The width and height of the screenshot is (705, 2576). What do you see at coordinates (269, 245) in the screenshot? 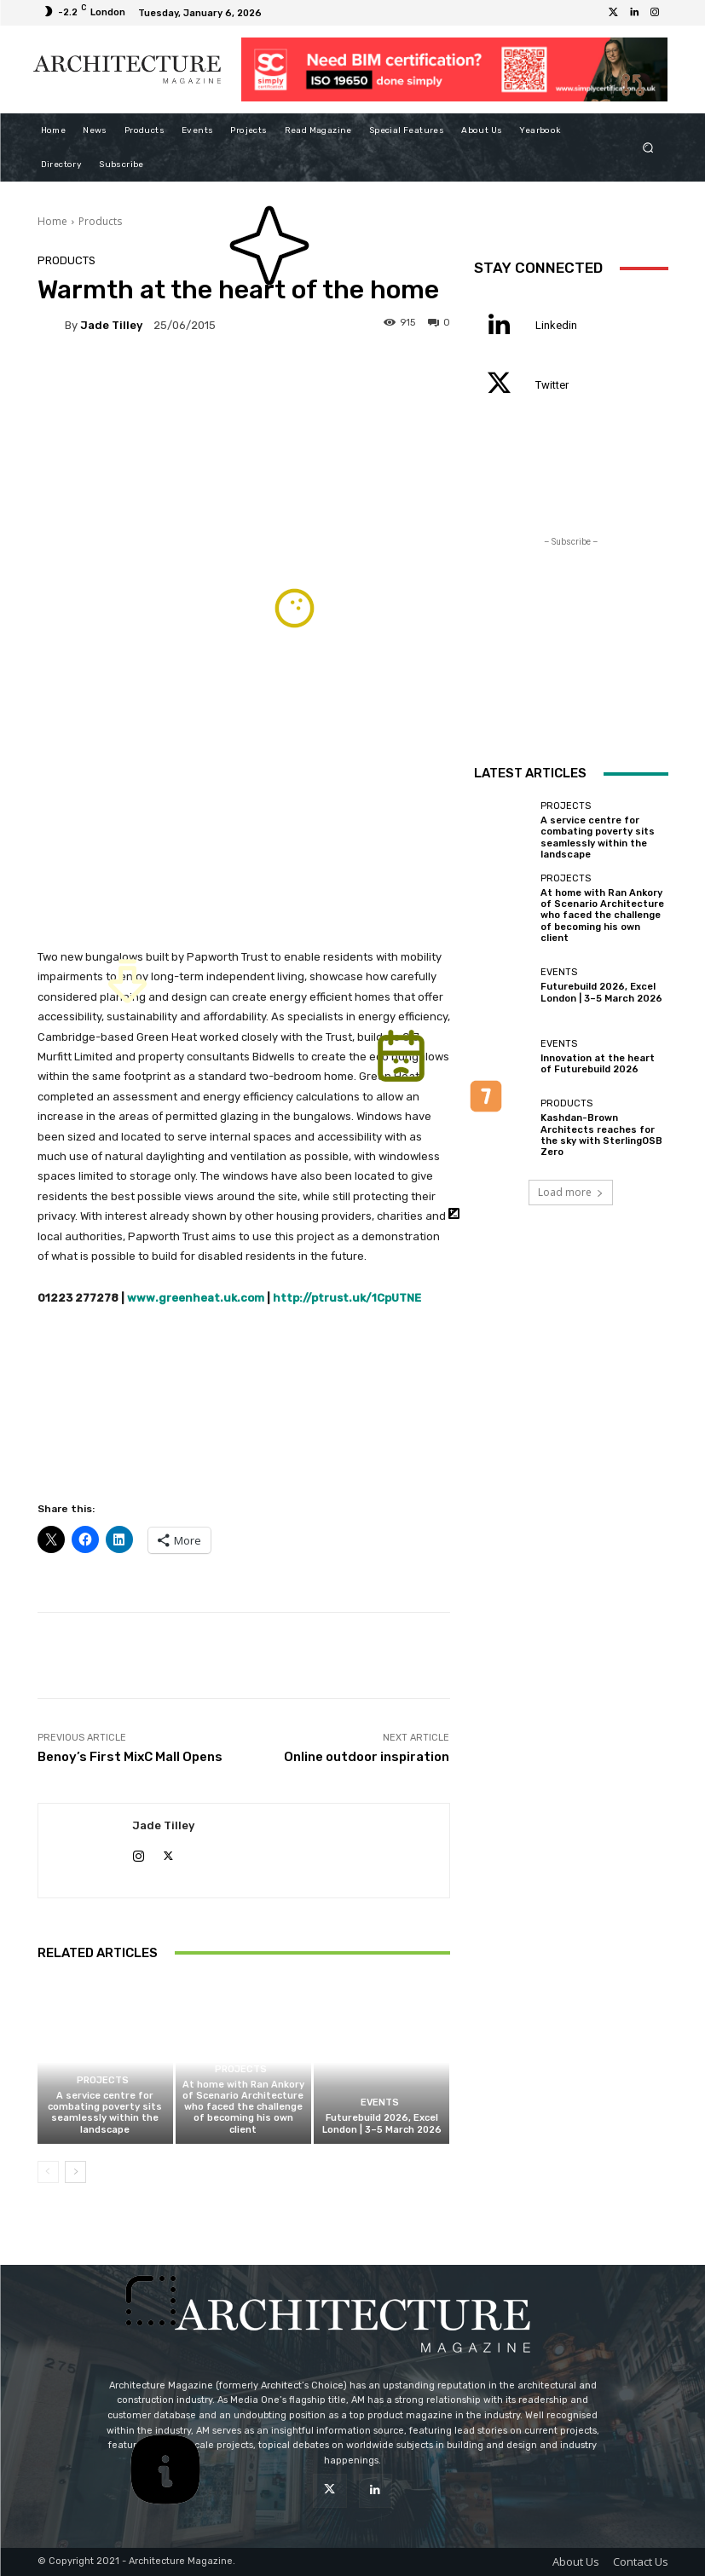
I see `indicates a special or featured item` at bounding box center [269, 245].